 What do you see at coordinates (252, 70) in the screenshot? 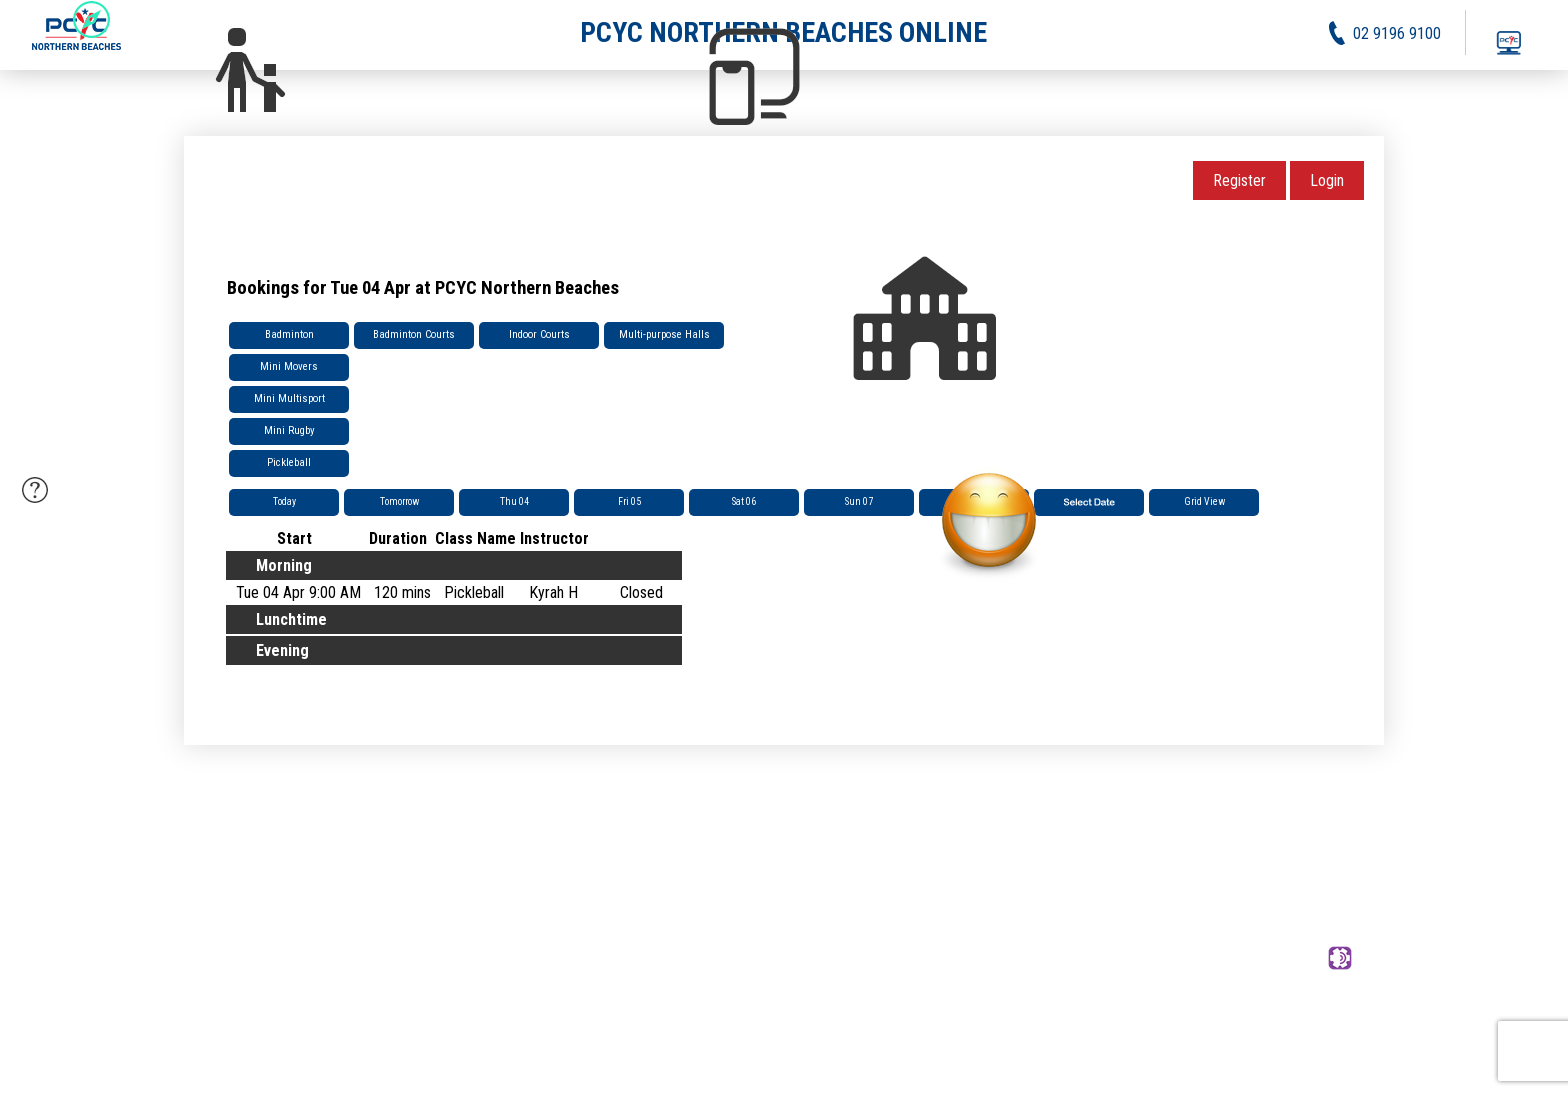
I see `access parental control settings` at bounding box center [252, 70].